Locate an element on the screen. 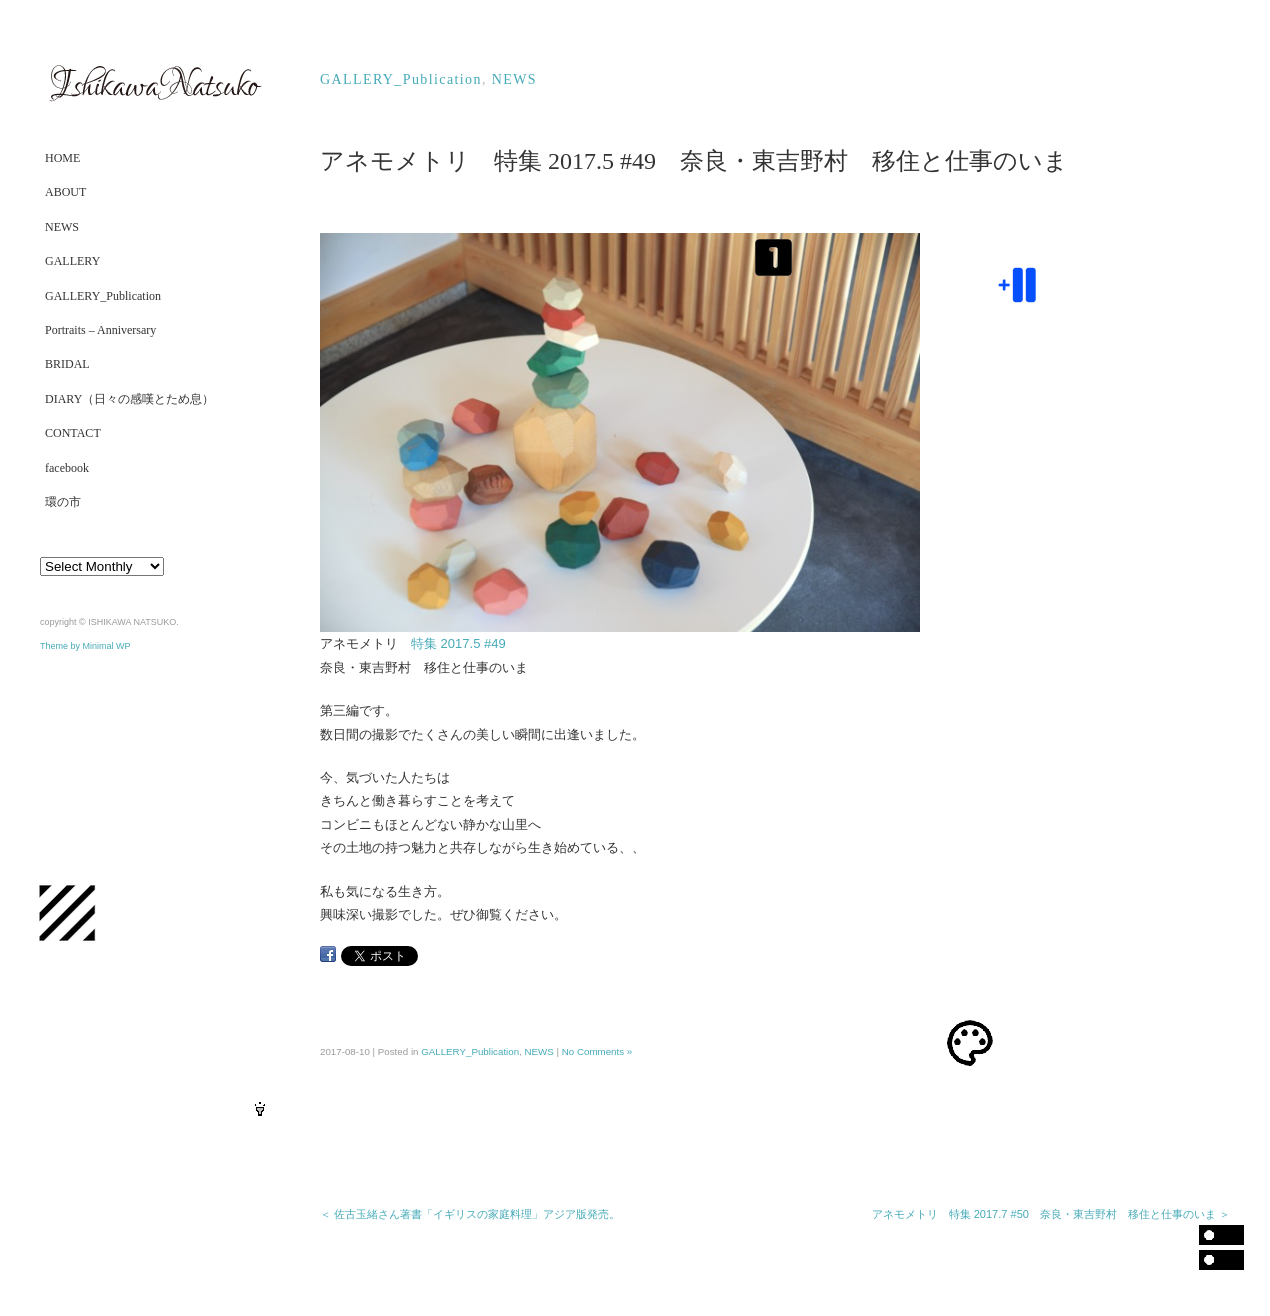 Image resolution: width=1270 pixels, height=1316 pixels. access server or DNS settings is located at coordinates (1221, 1247).